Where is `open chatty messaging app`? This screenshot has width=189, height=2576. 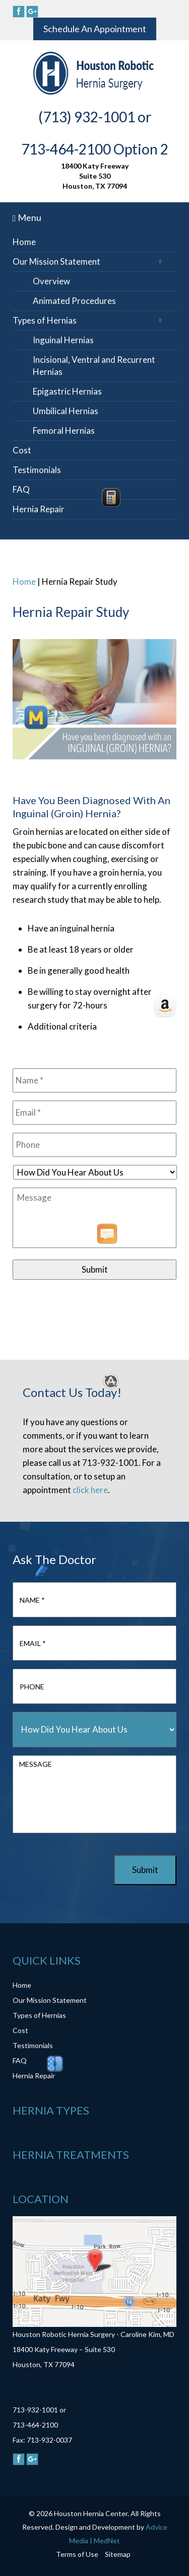
open chatty messaging app is located at coordinates (107, 1233).